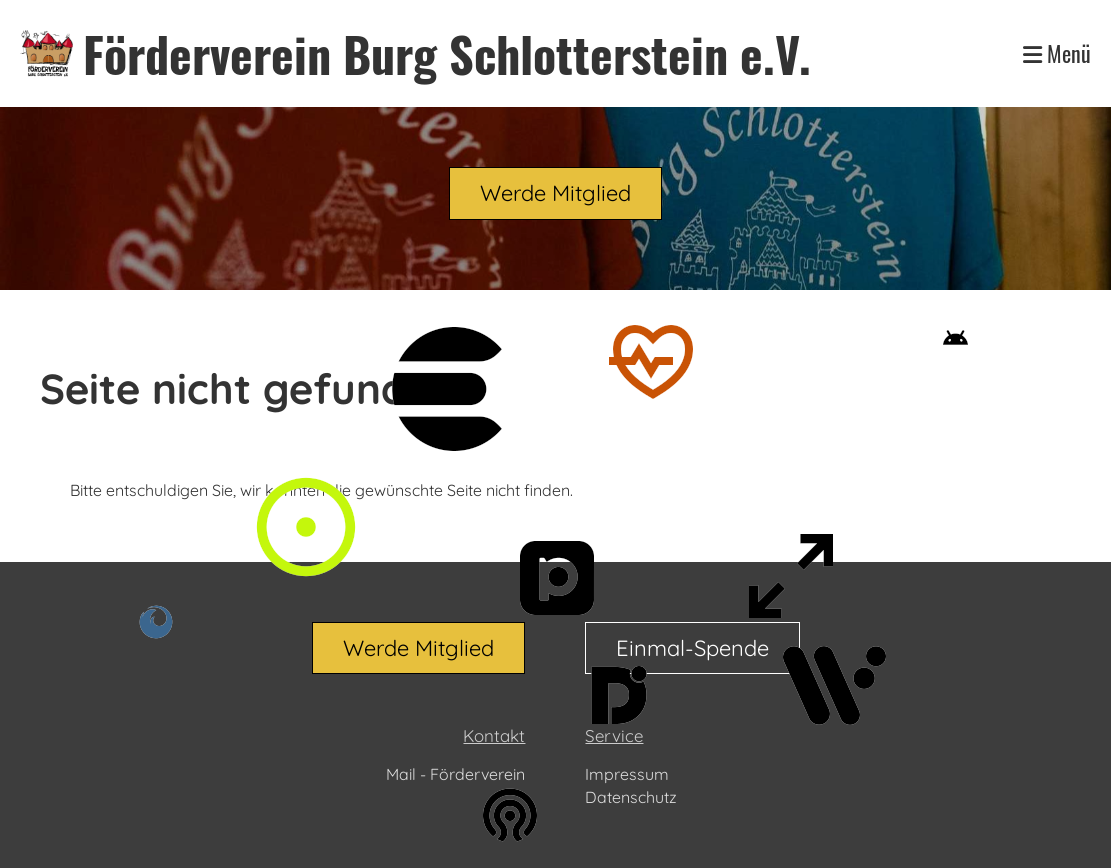  I want to click on expand content to full screen, so click(791, 576).